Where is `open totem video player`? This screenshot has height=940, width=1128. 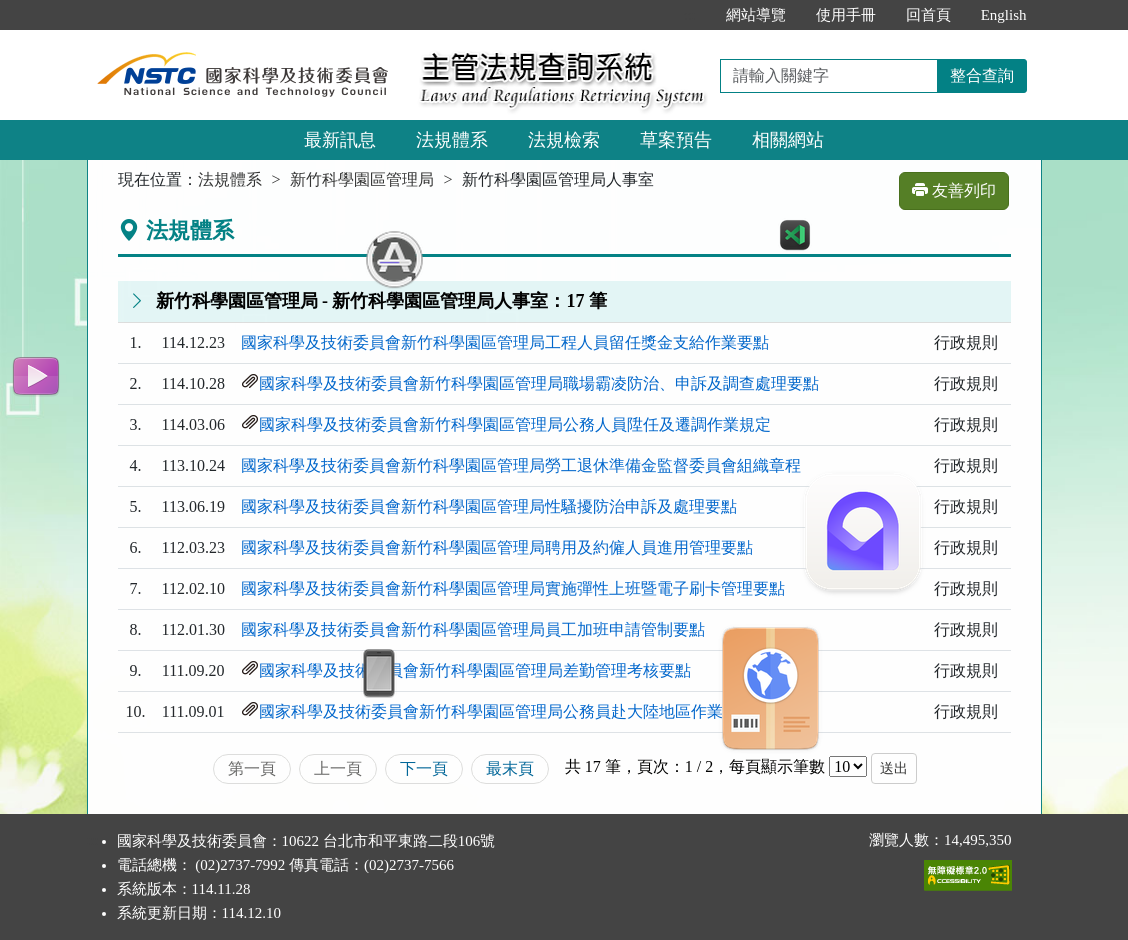
open totem video player is located at coordinates (36, 376).